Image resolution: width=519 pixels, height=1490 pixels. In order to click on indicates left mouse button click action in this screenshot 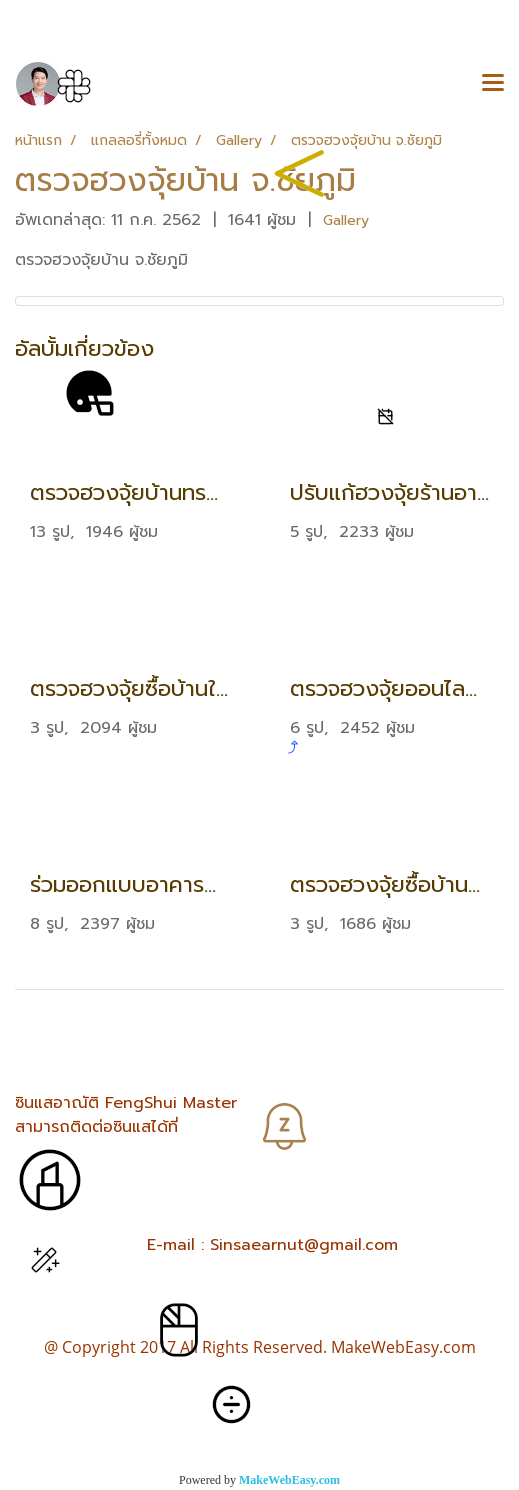, I will do `click(179, 1330)`.